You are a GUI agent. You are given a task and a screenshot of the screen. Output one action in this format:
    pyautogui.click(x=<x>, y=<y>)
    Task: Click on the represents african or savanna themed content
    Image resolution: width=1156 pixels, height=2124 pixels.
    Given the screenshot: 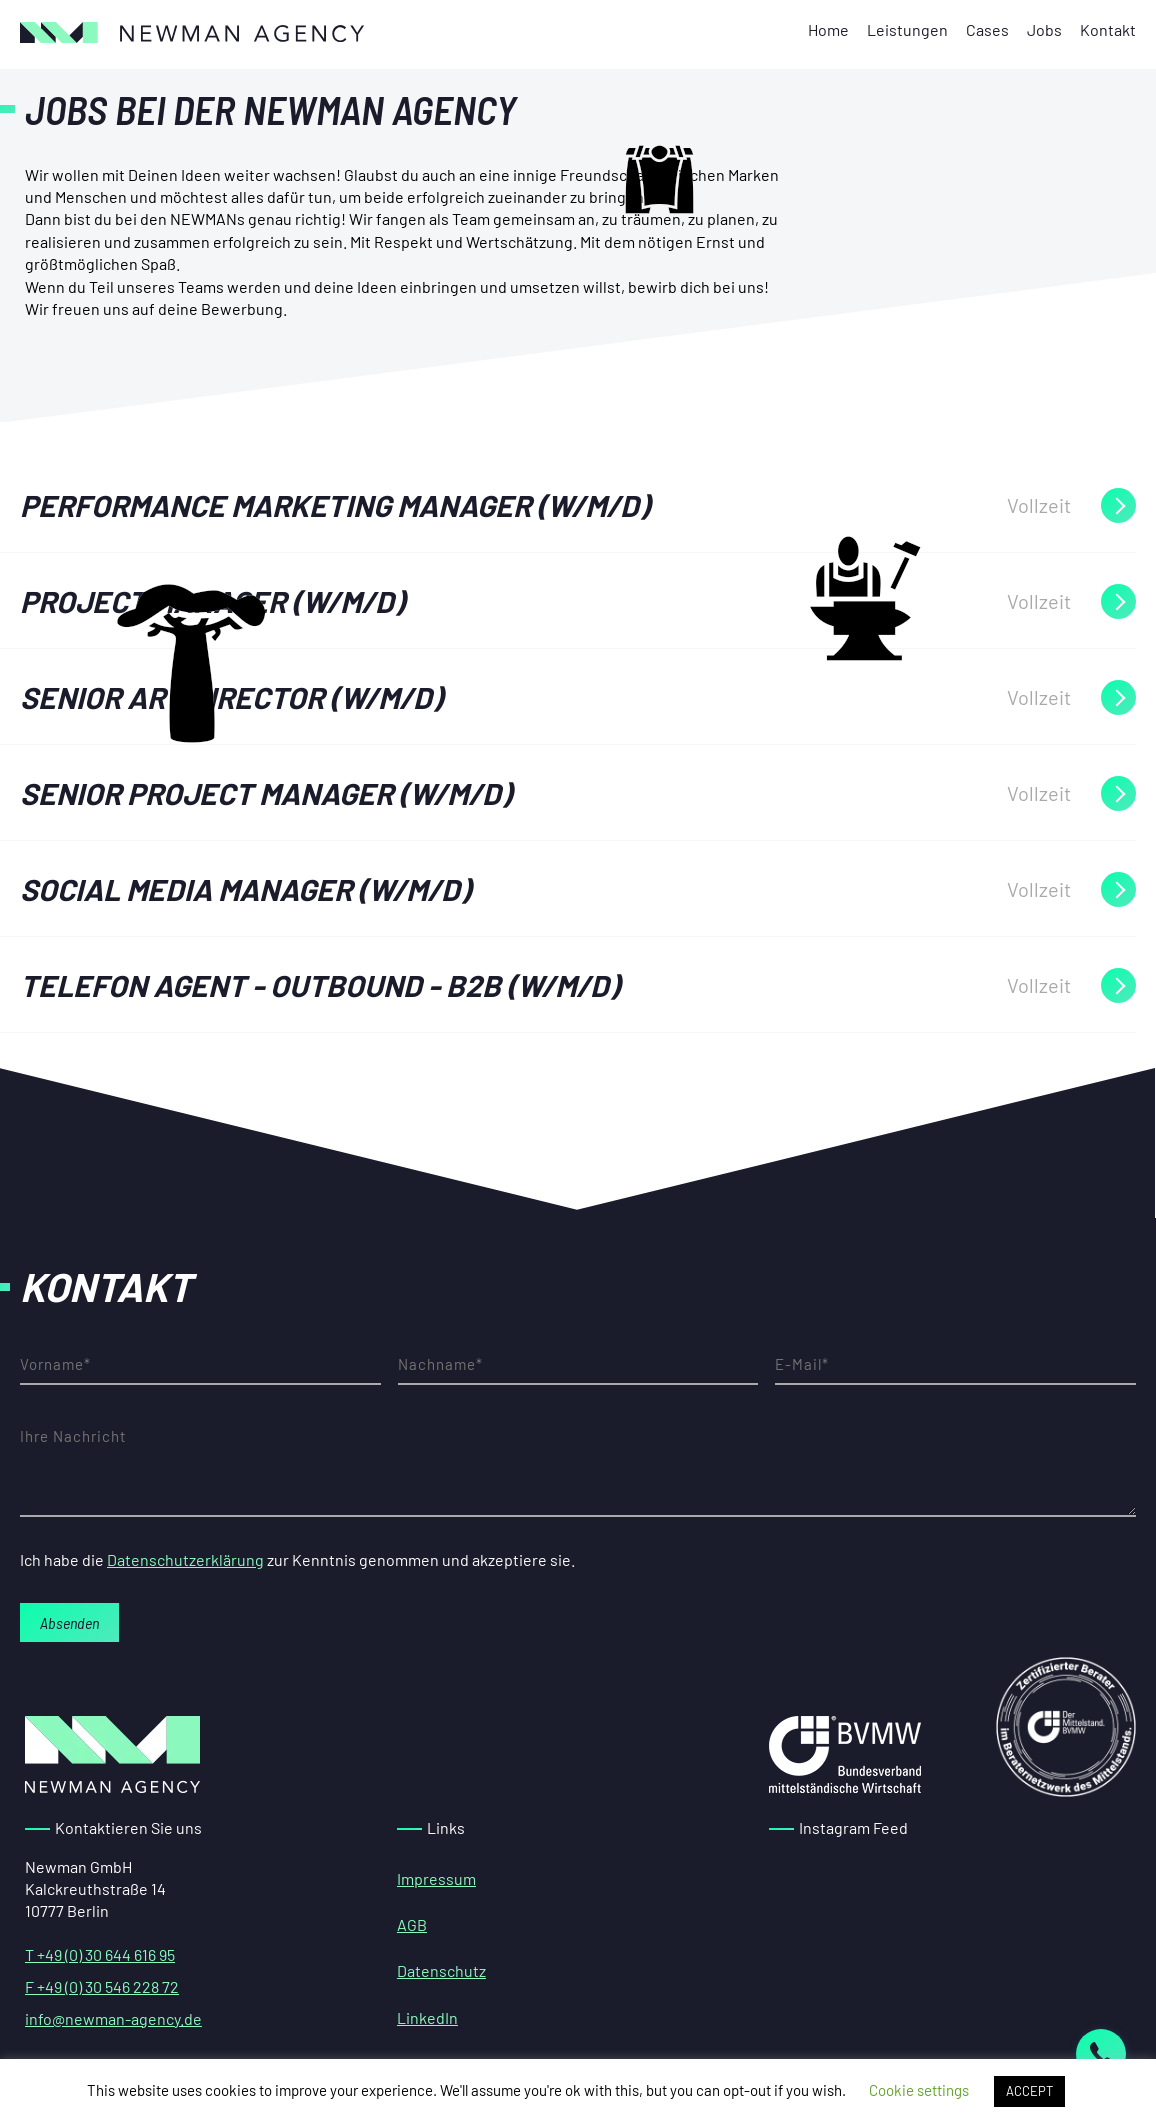 What is the action you would take?
    pyautogui.click(x=195, y=661)
    